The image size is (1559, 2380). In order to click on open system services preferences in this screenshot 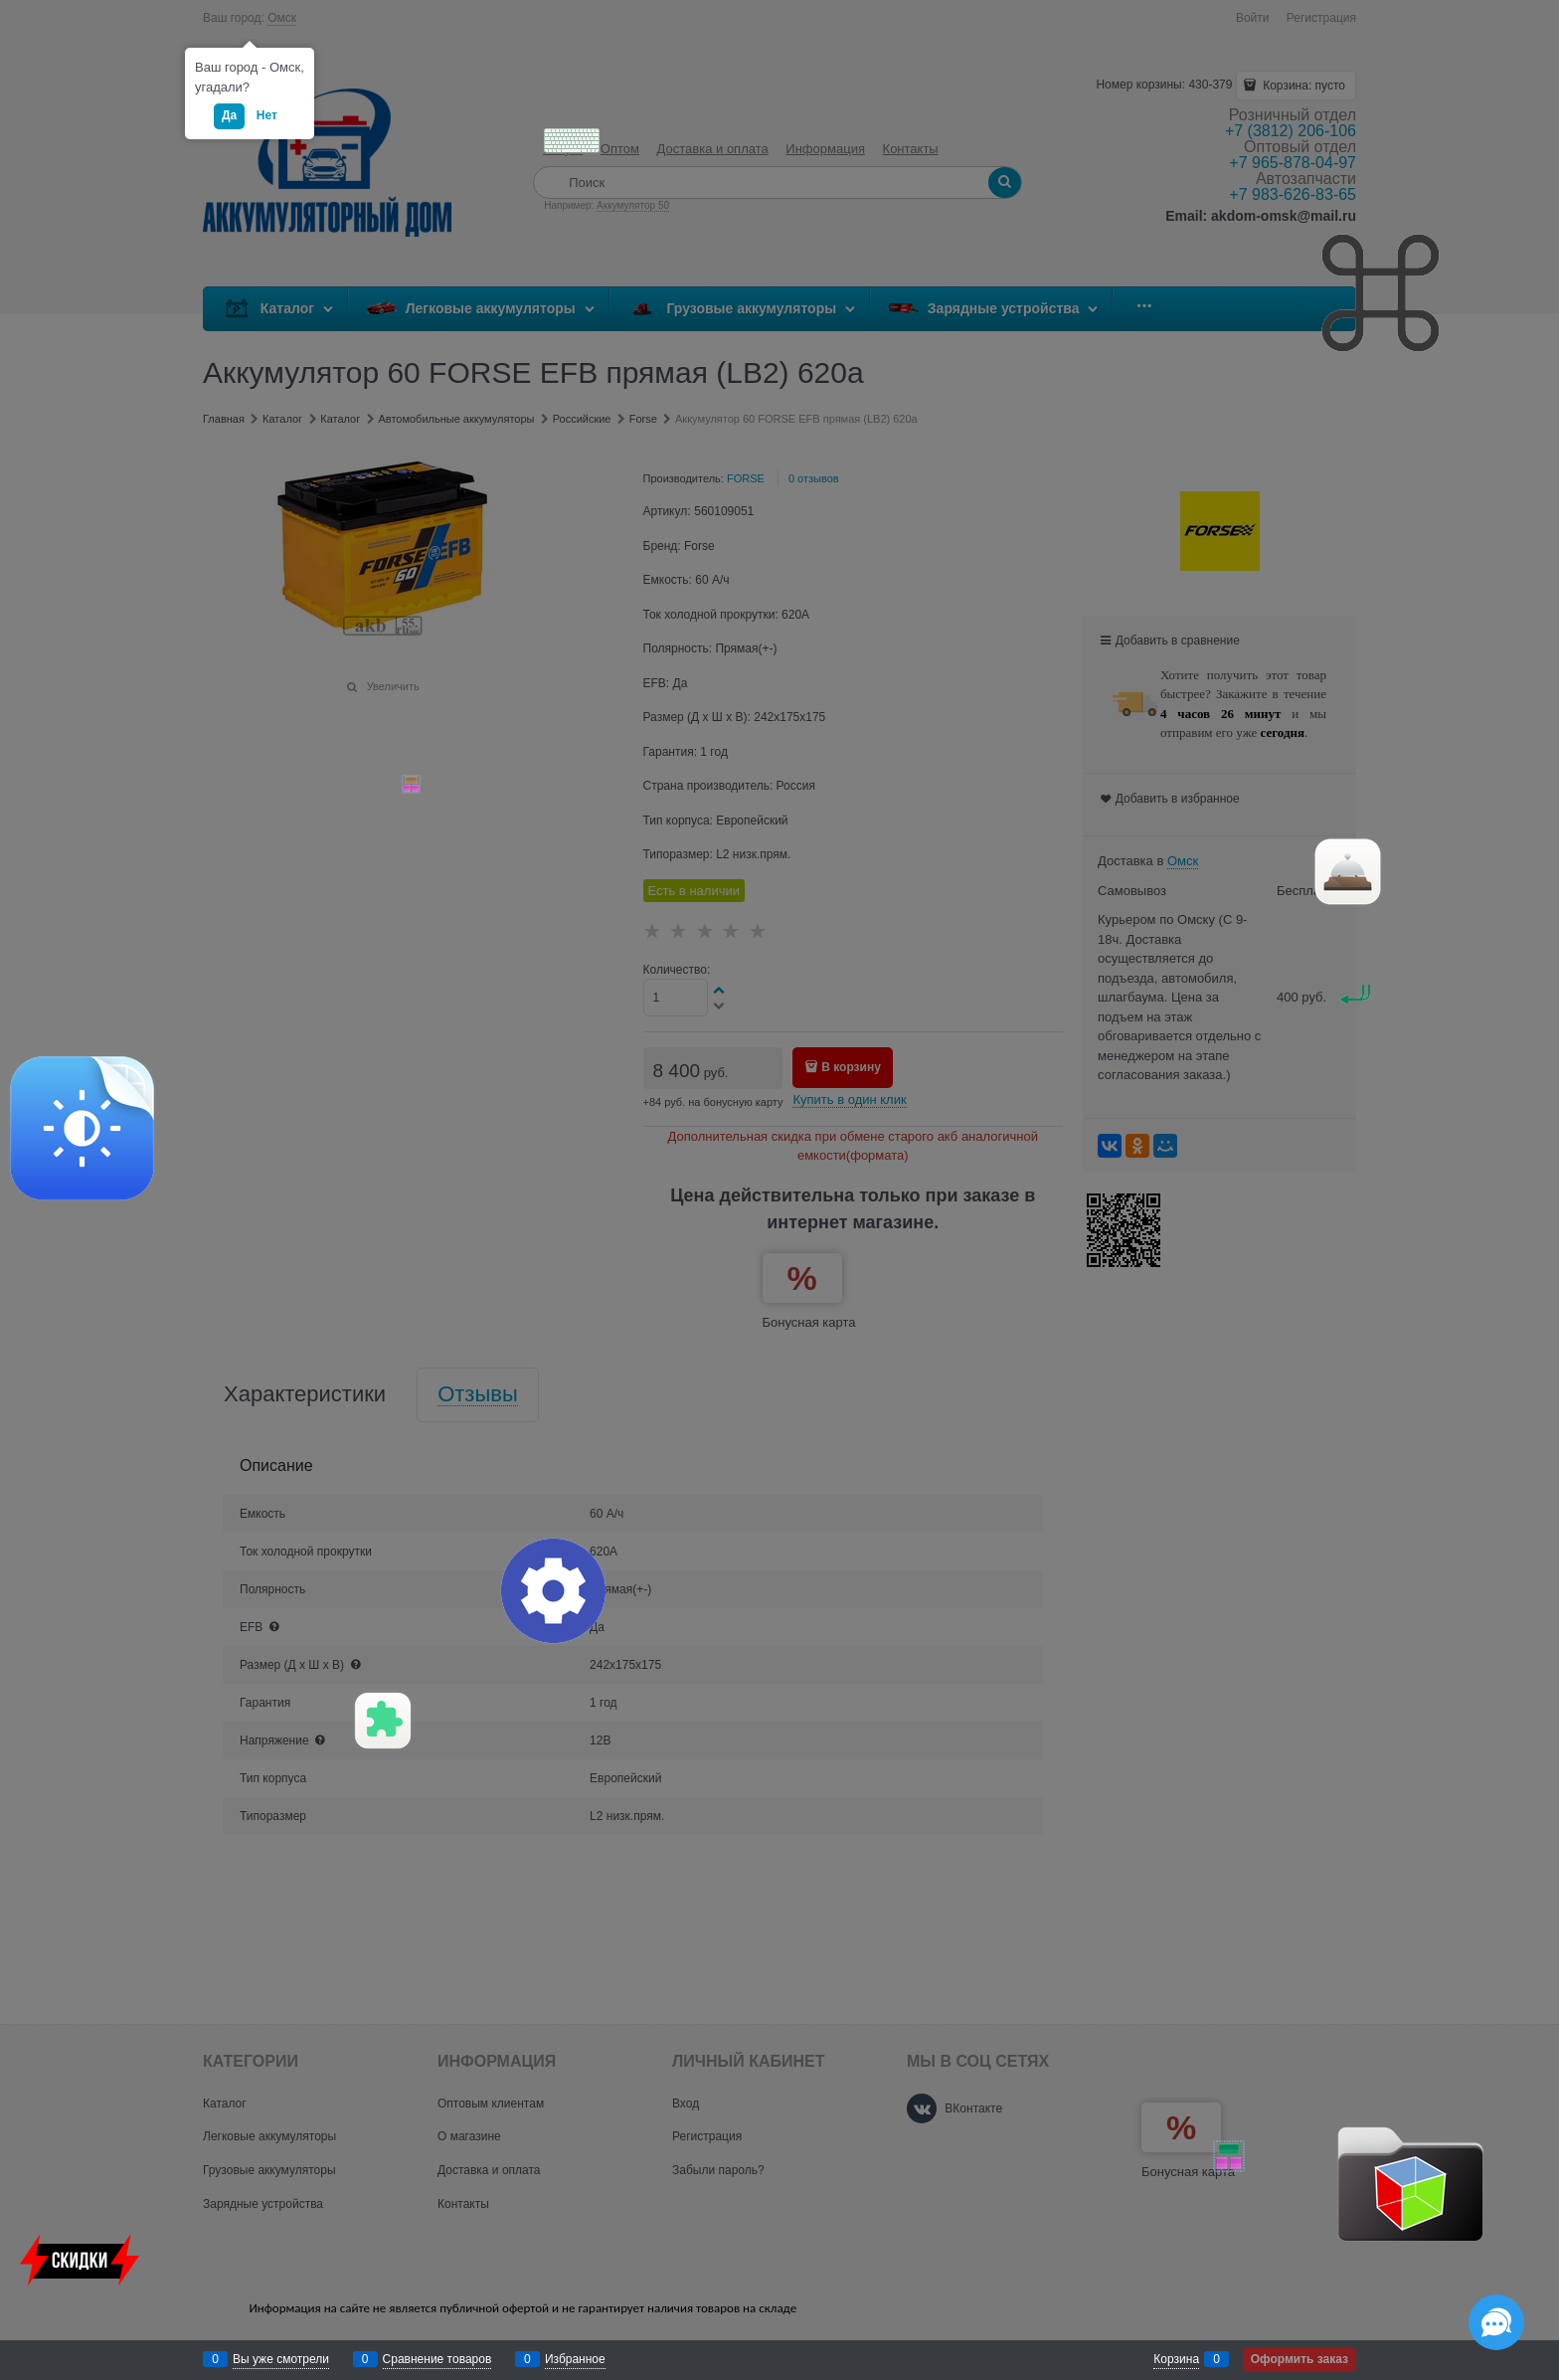, I will do `click(1347, 871)`.